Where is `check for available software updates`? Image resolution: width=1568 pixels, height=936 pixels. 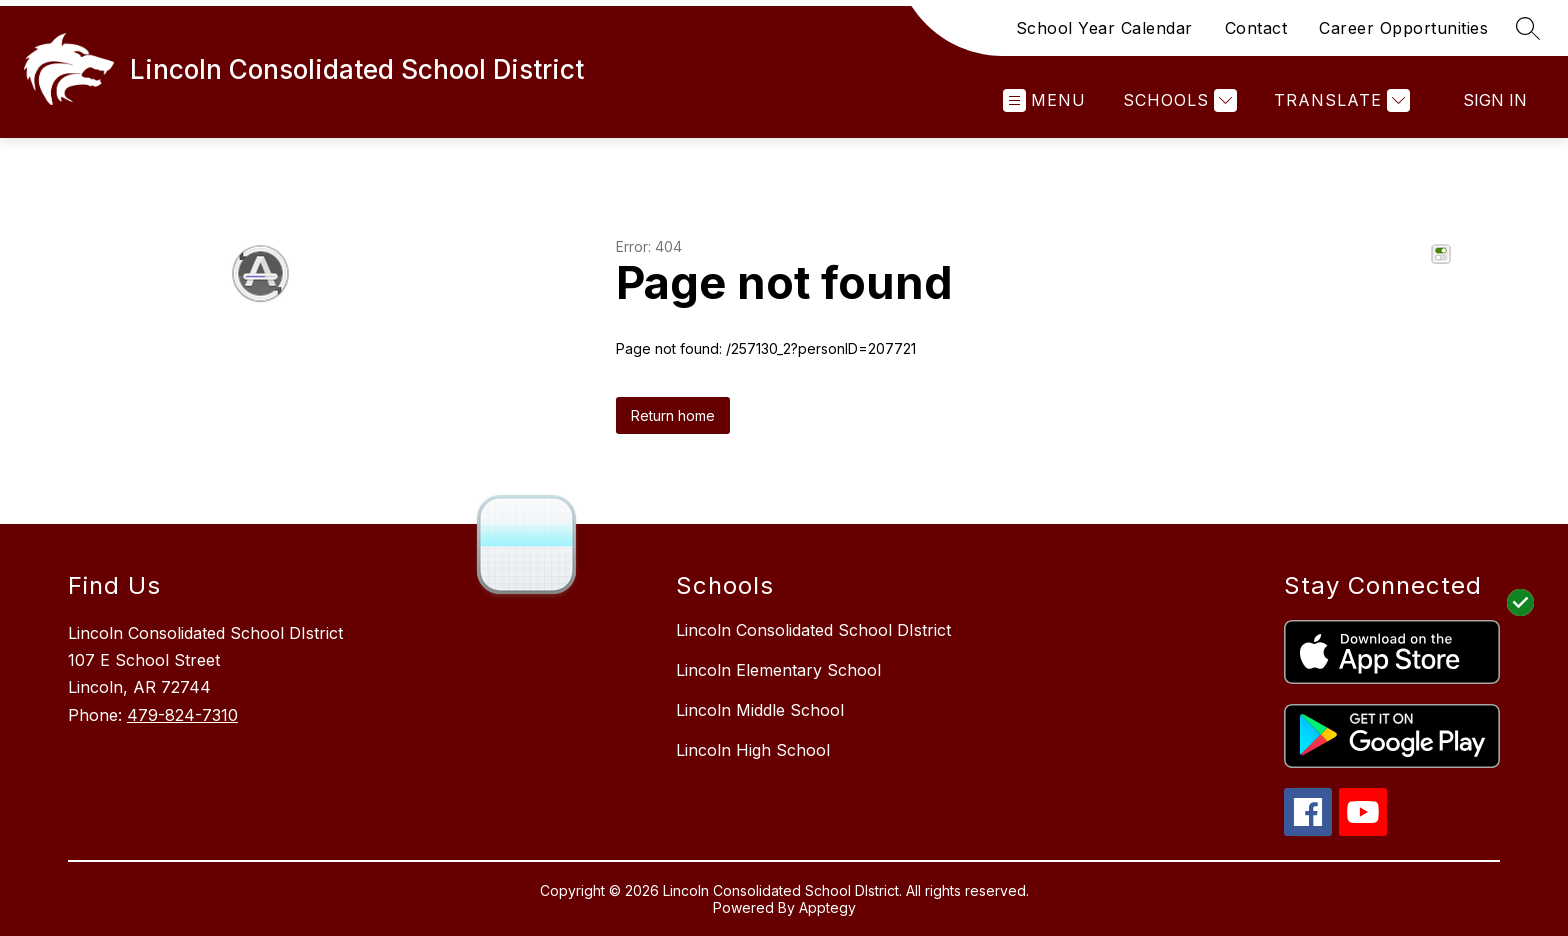 check for available software updates is located at coordinates (260, 273).